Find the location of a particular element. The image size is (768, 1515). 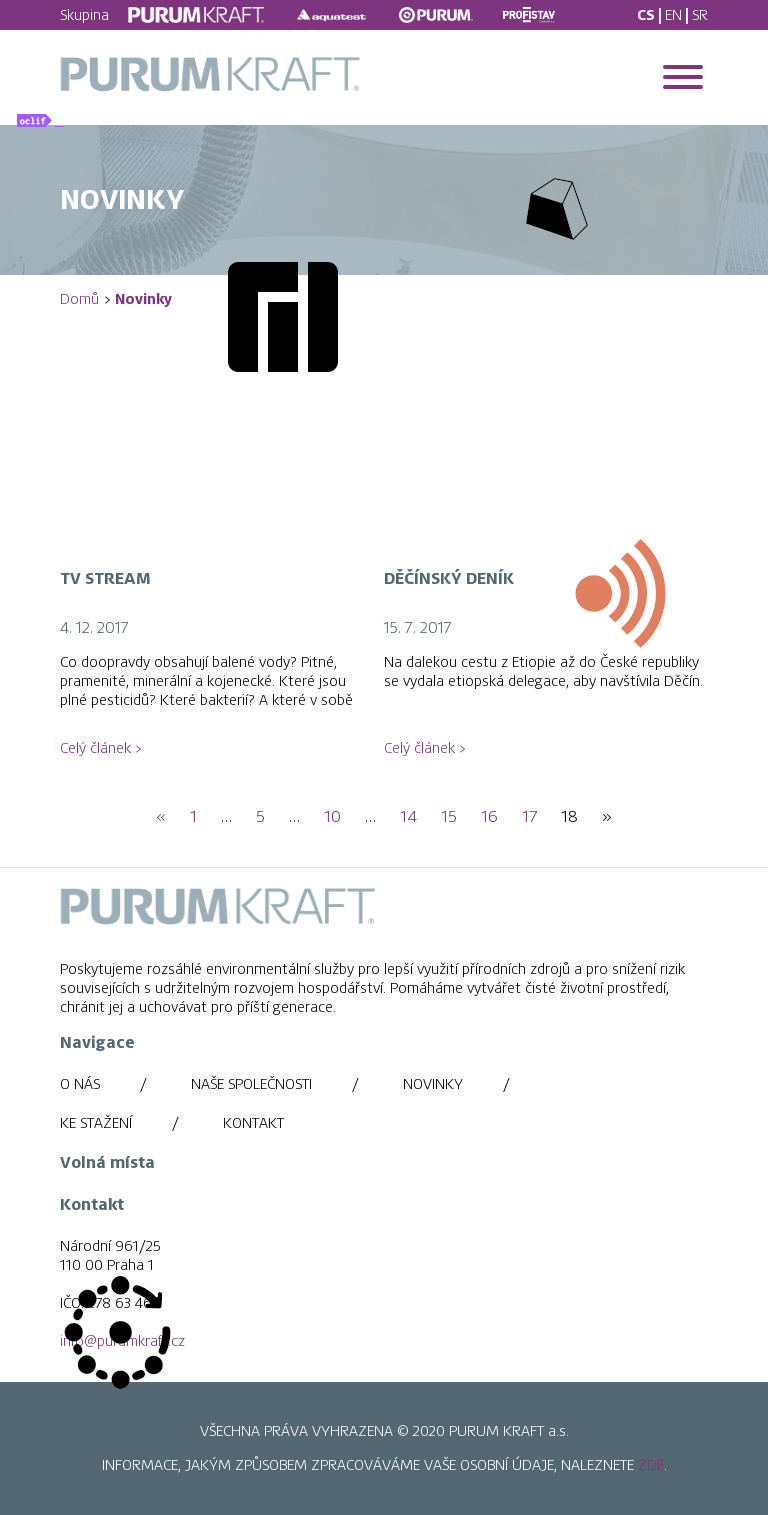

open the fing network scanner app is located at coordinates (117, 1332).